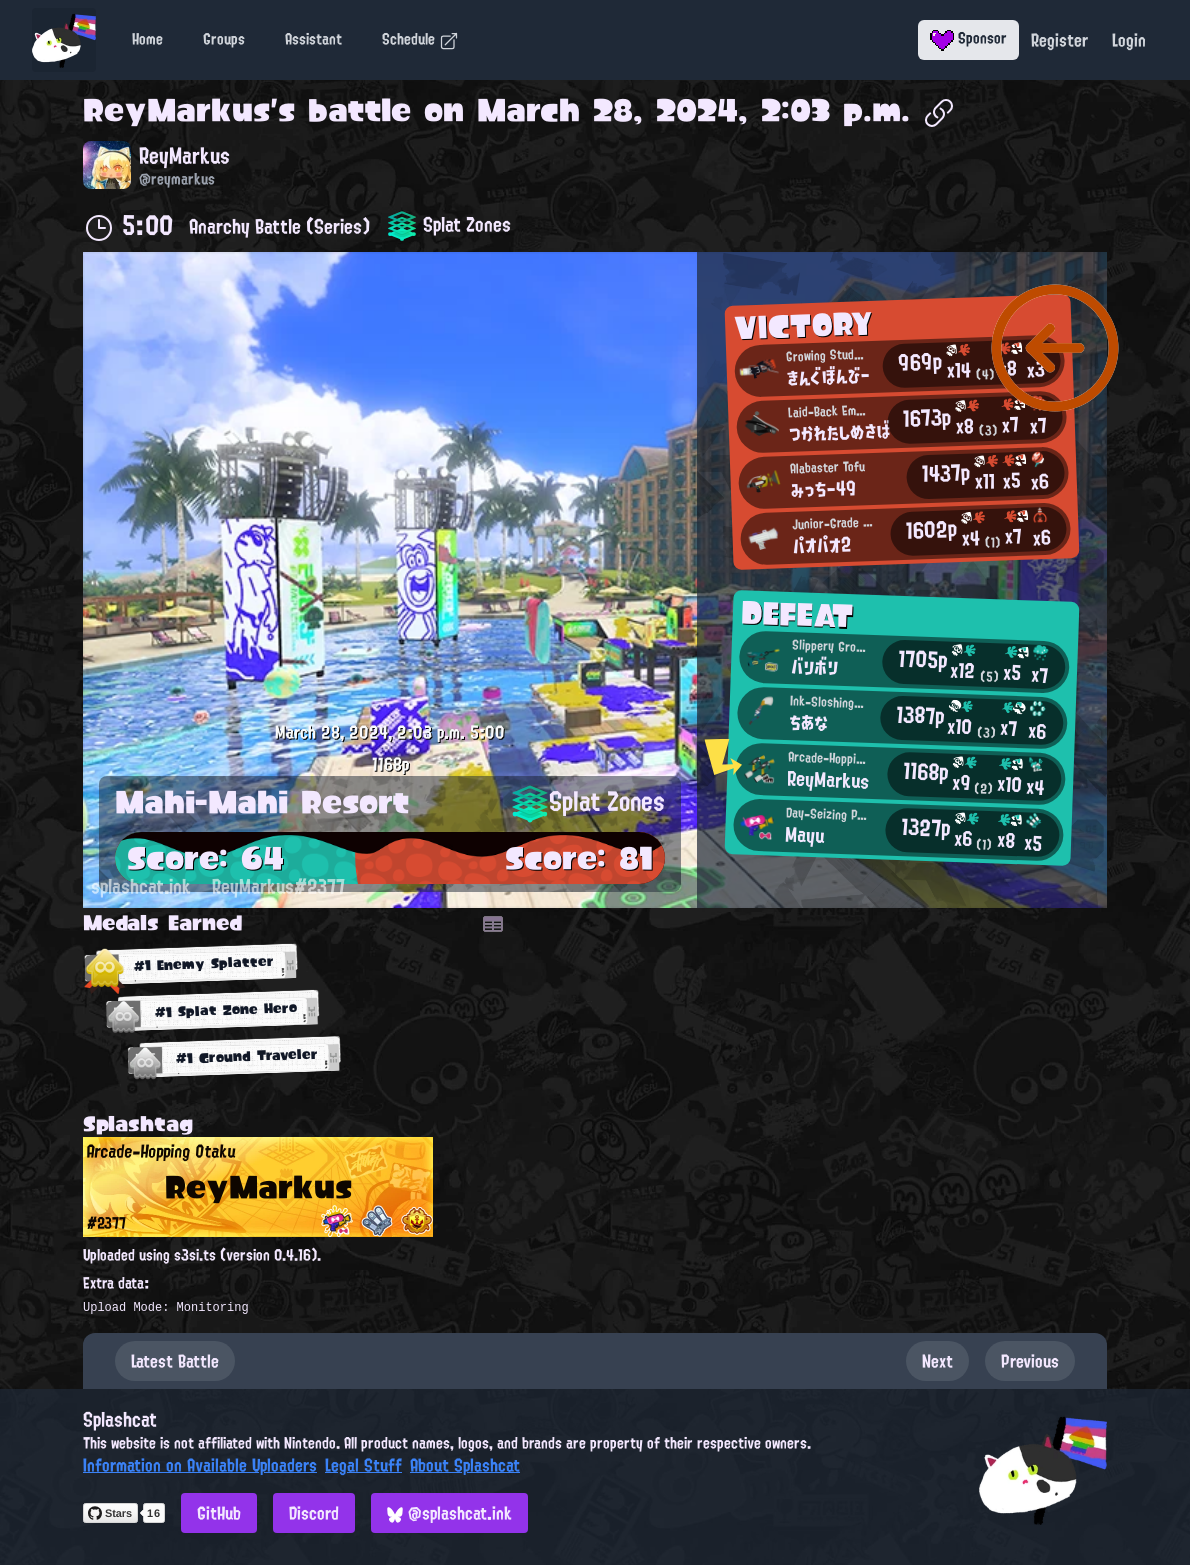  Describe the element at coordinates (1055, 348) in the screenshot. I see `go back to the previous screen` at that location.